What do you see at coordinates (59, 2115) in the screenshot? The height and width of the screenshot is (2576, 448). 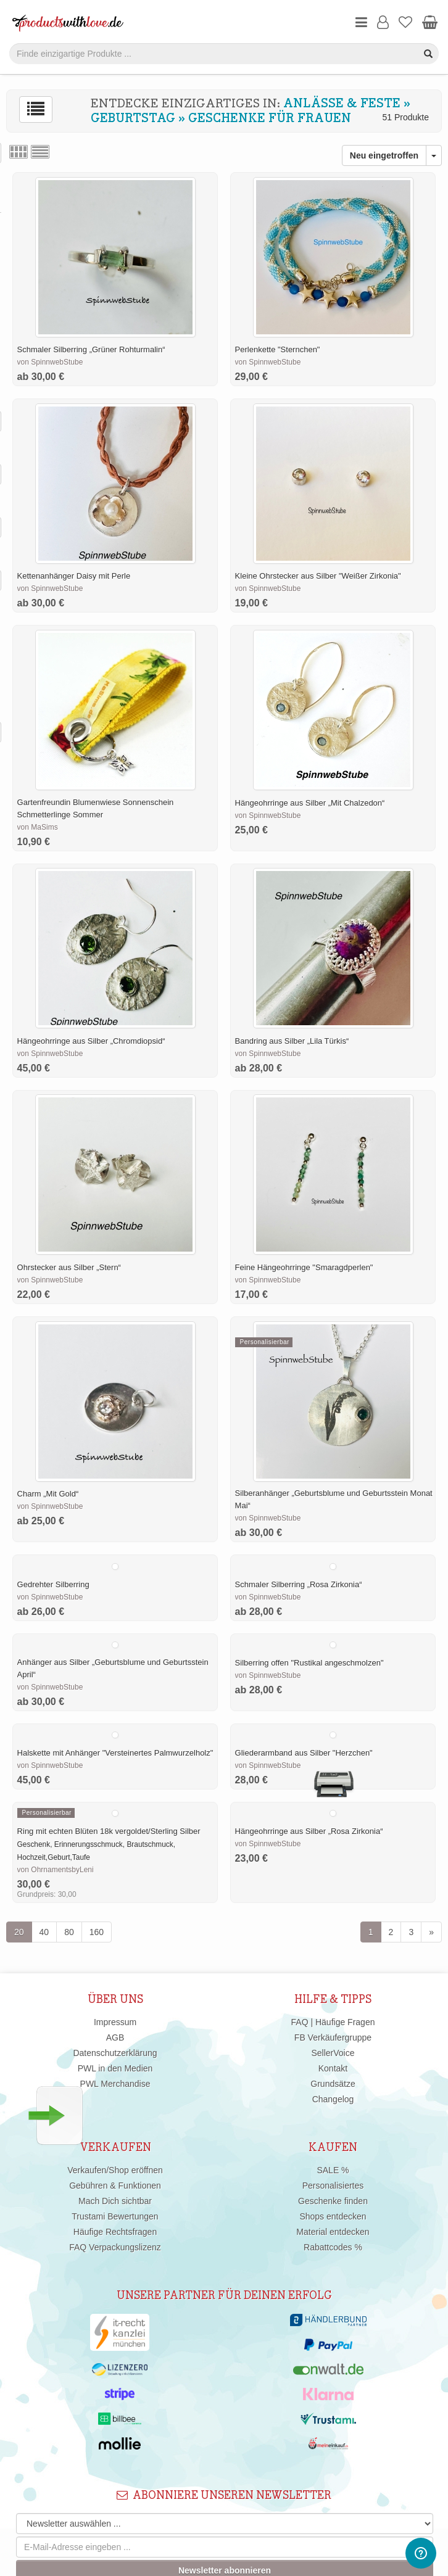 I see `import a document or file` at bounding box center [59, 2115].